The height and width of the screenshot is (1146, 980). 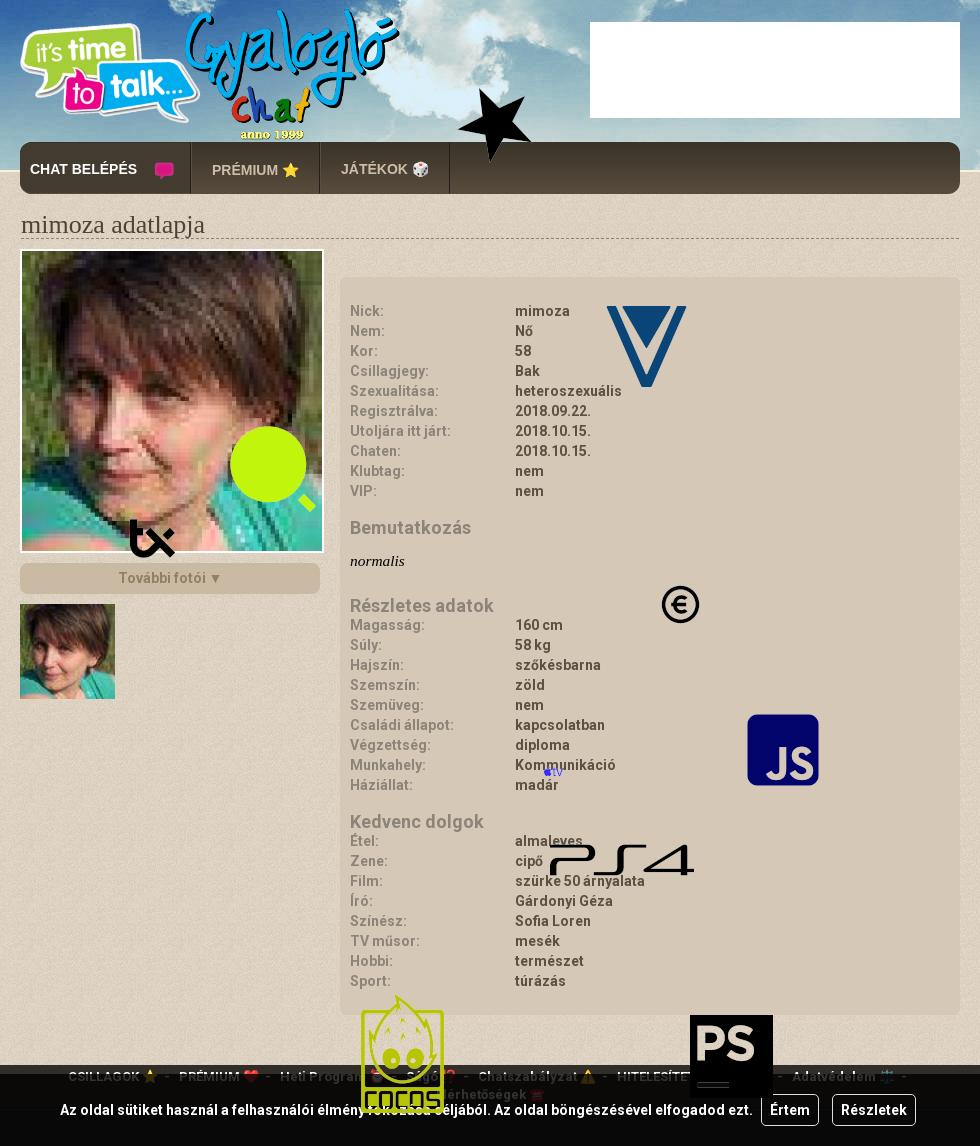 What do you see at coordinates (494, 125) in the screenshot?
I see `access riseup secure email and communication services` at bounding box center [494, 125].